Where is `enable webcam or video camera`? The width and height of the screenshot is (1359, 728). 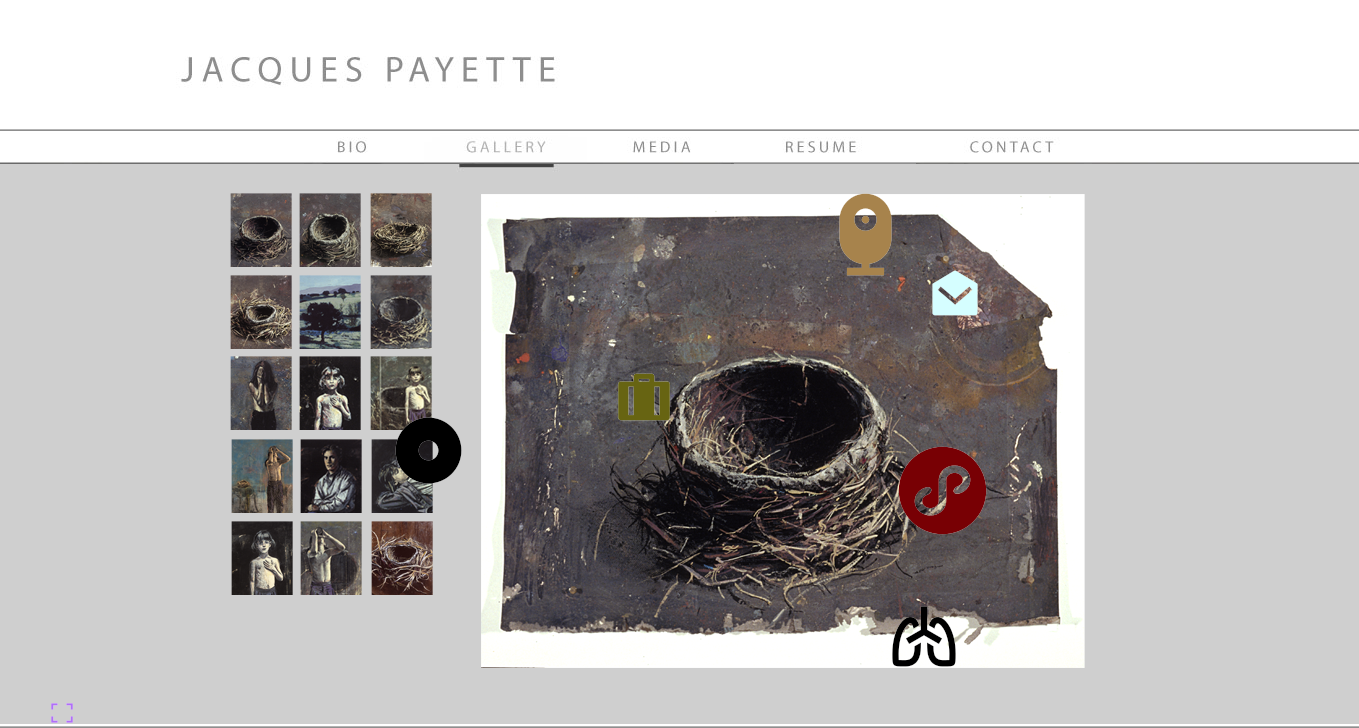
enable webcam or video camera is located at coordinates (865, 234).